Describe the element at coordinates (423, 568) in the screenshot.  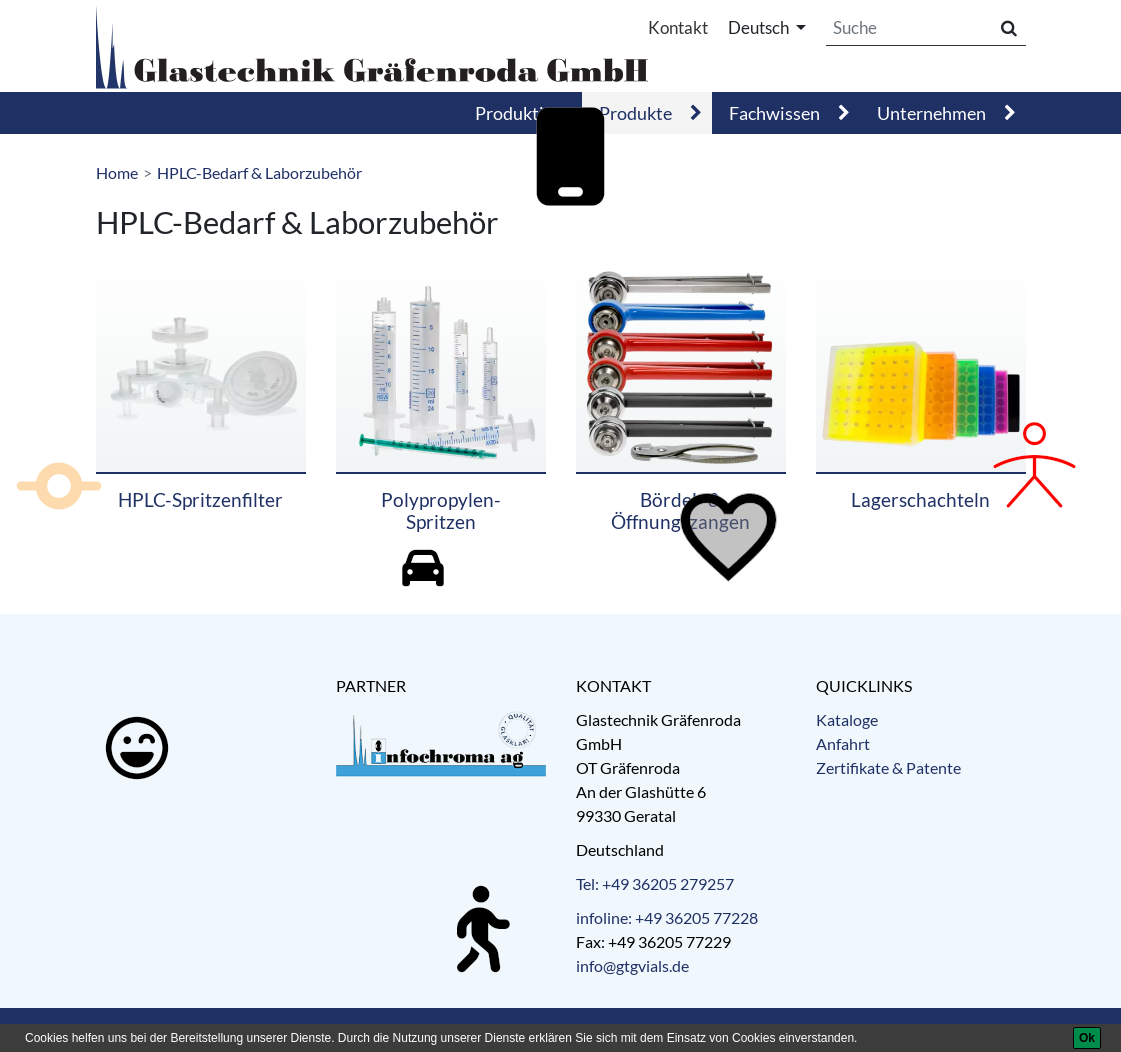
I see `select car or automobile option` at that location.